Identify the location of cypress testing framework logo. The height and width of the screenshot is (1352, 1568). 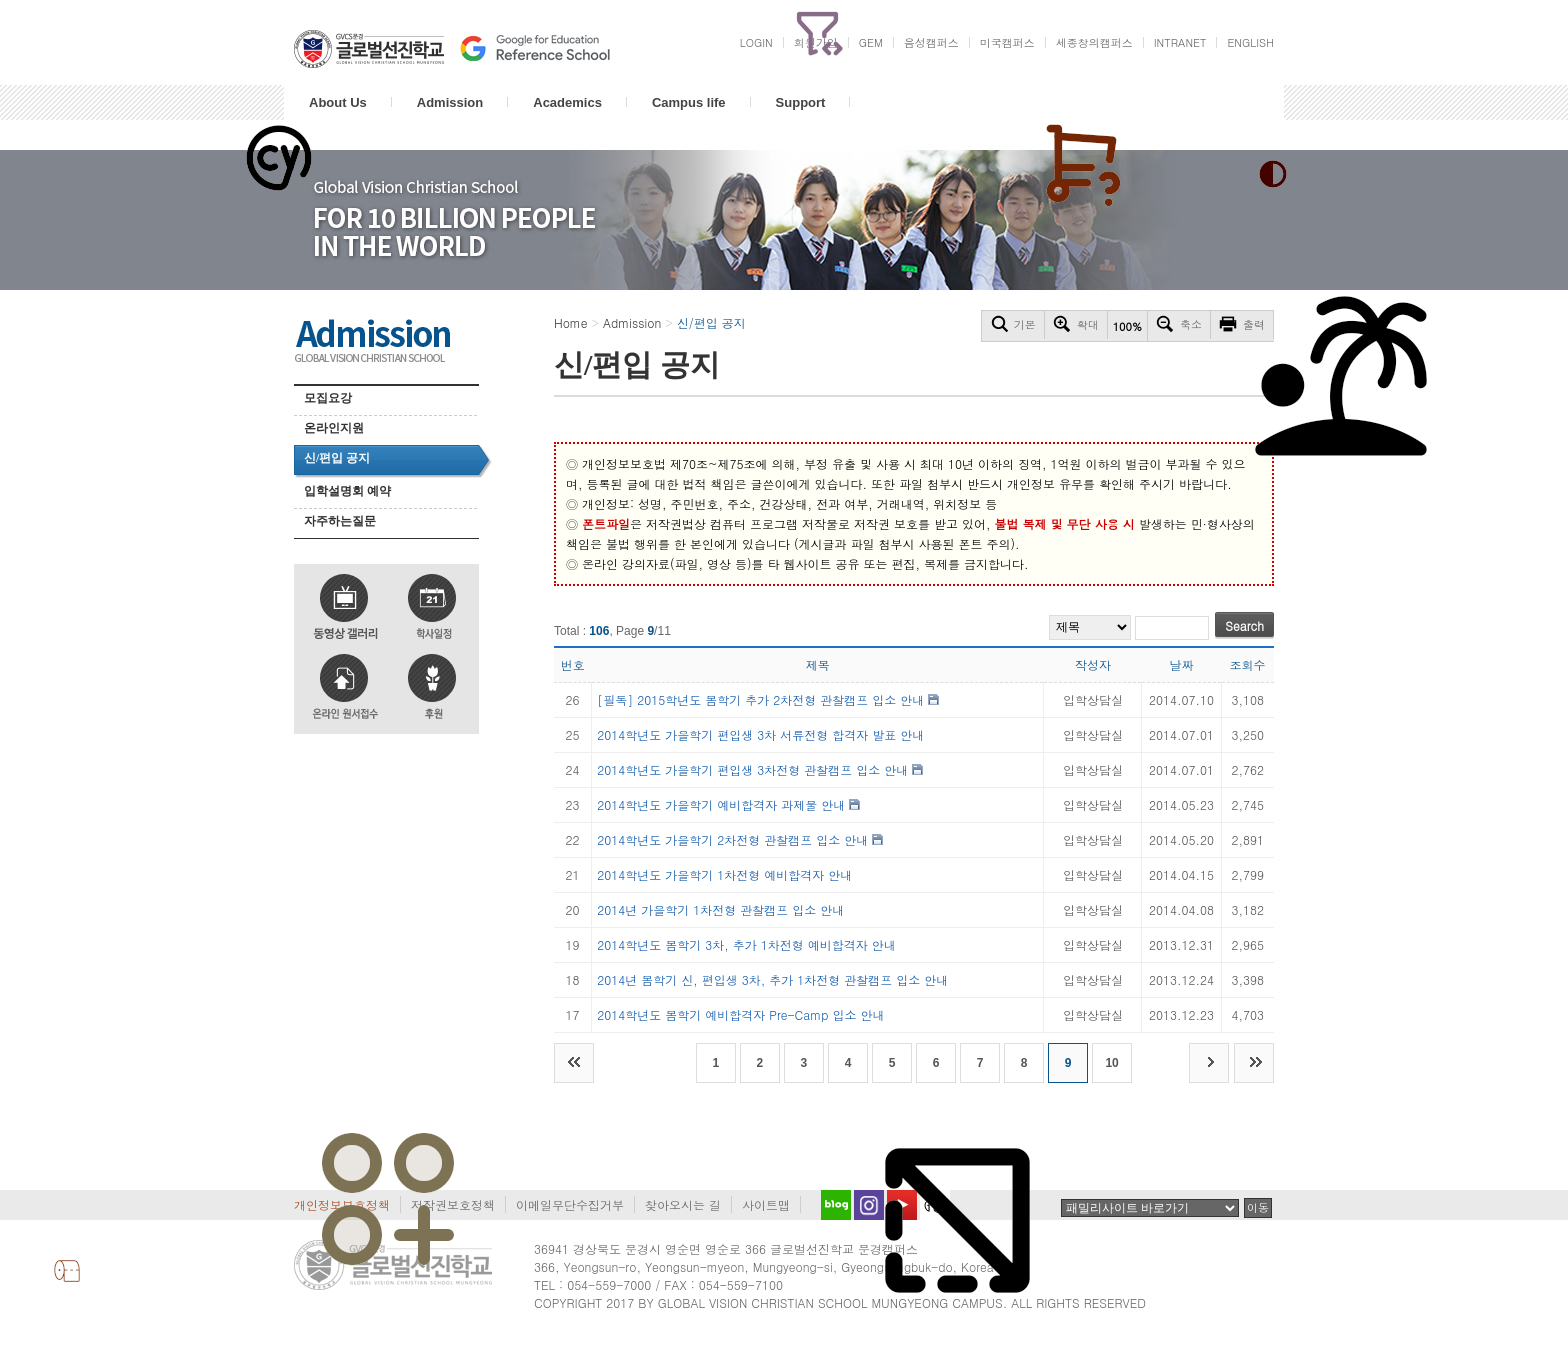
(279, 158).